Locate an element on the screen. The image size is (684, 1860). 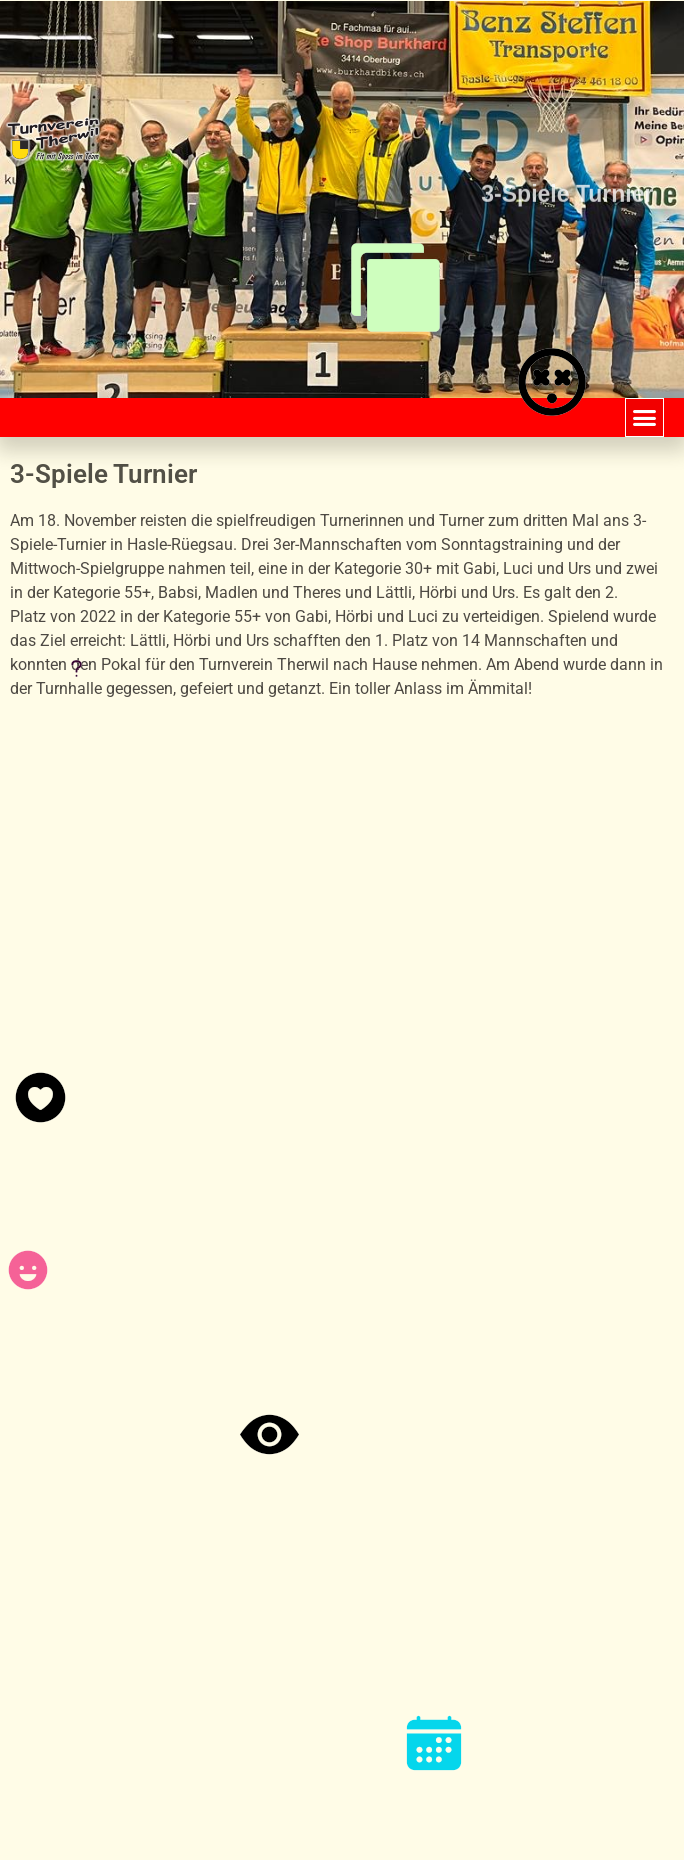
copy to clipboard is located at coordinates (395, 287).